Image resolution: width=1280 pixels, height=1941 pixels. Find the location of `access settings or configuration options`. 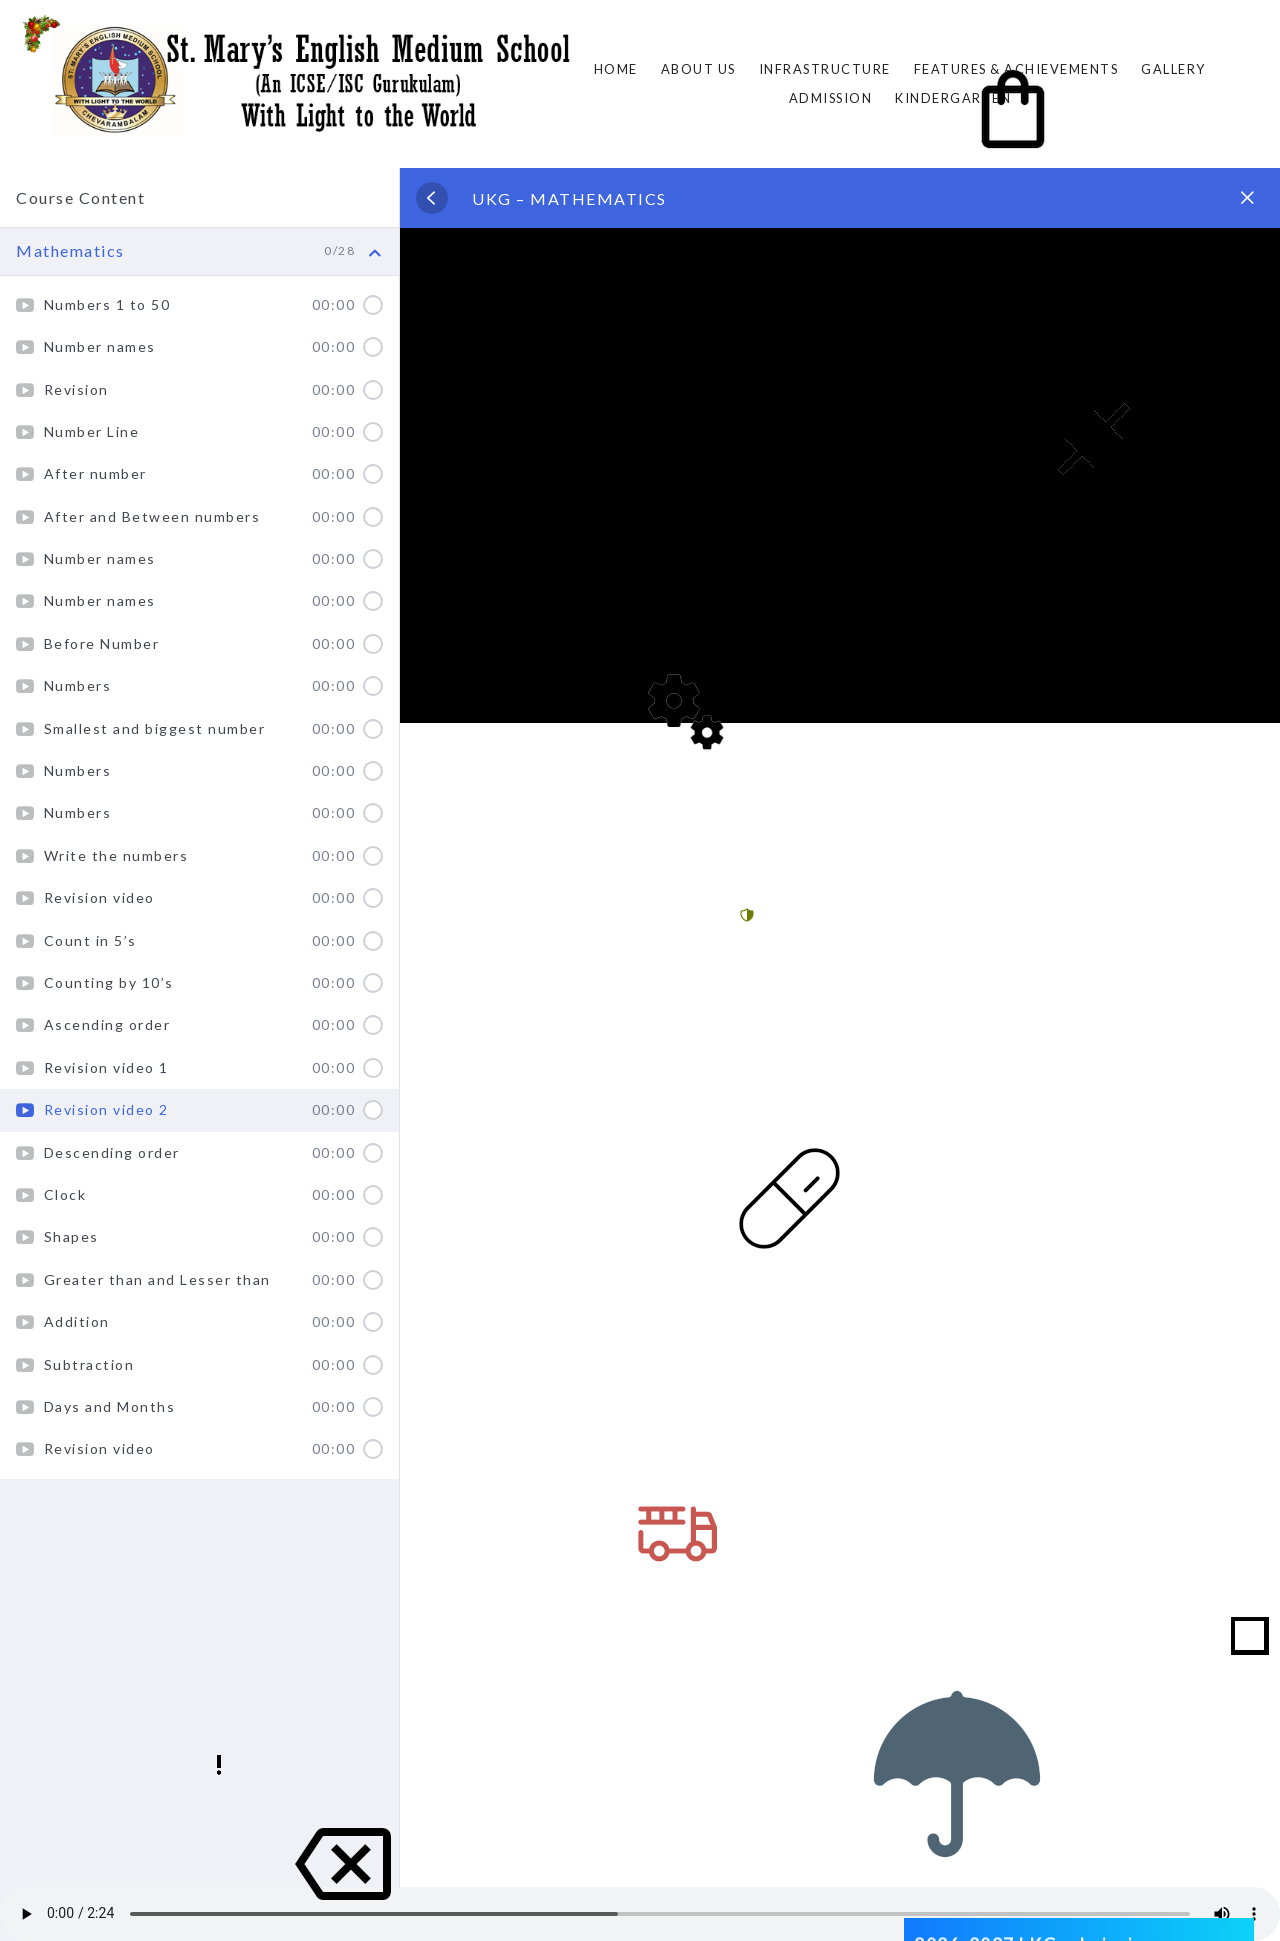

access settings or configuration options is located at coordinates (686, 712).